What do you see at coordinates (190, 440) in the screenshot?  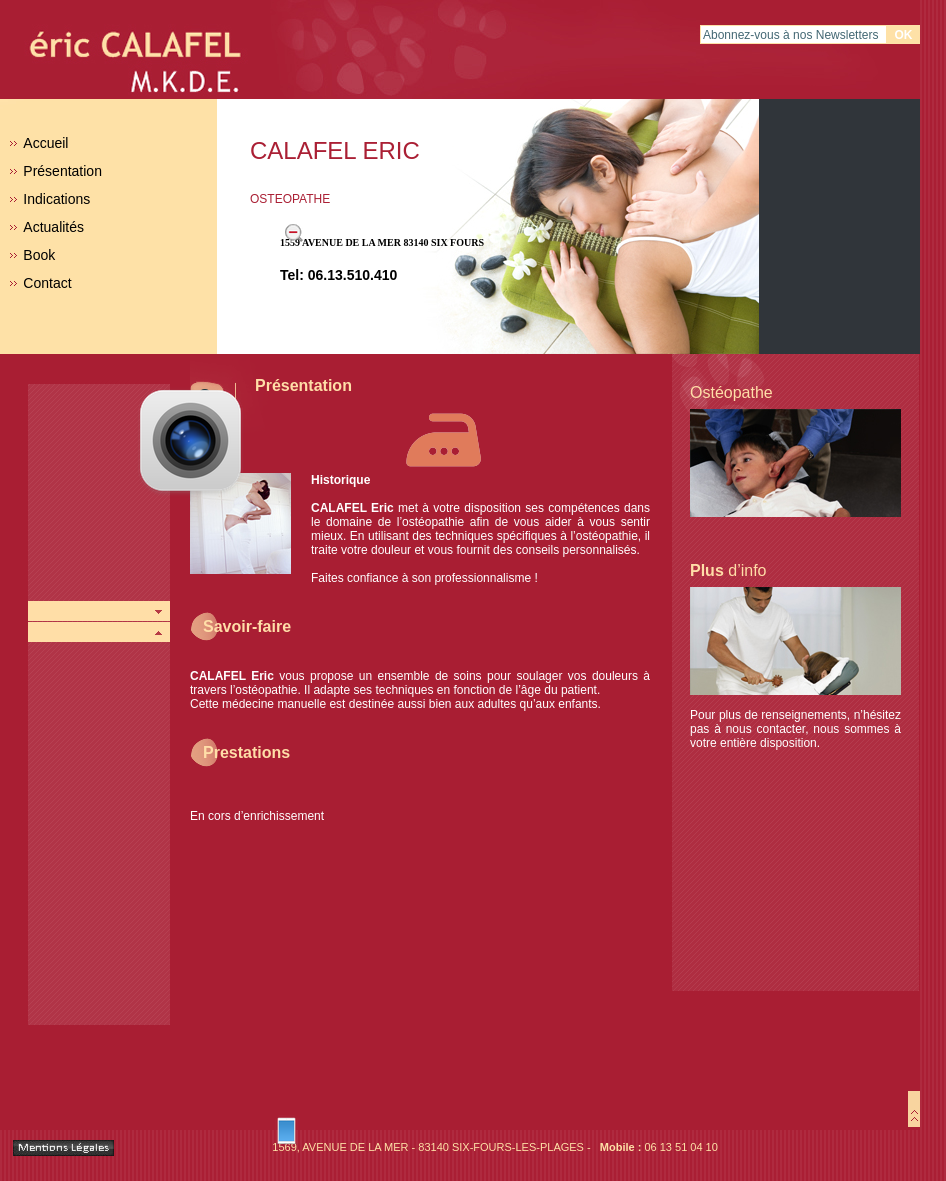 I see `open camera app` at bounding box center [190, 440].